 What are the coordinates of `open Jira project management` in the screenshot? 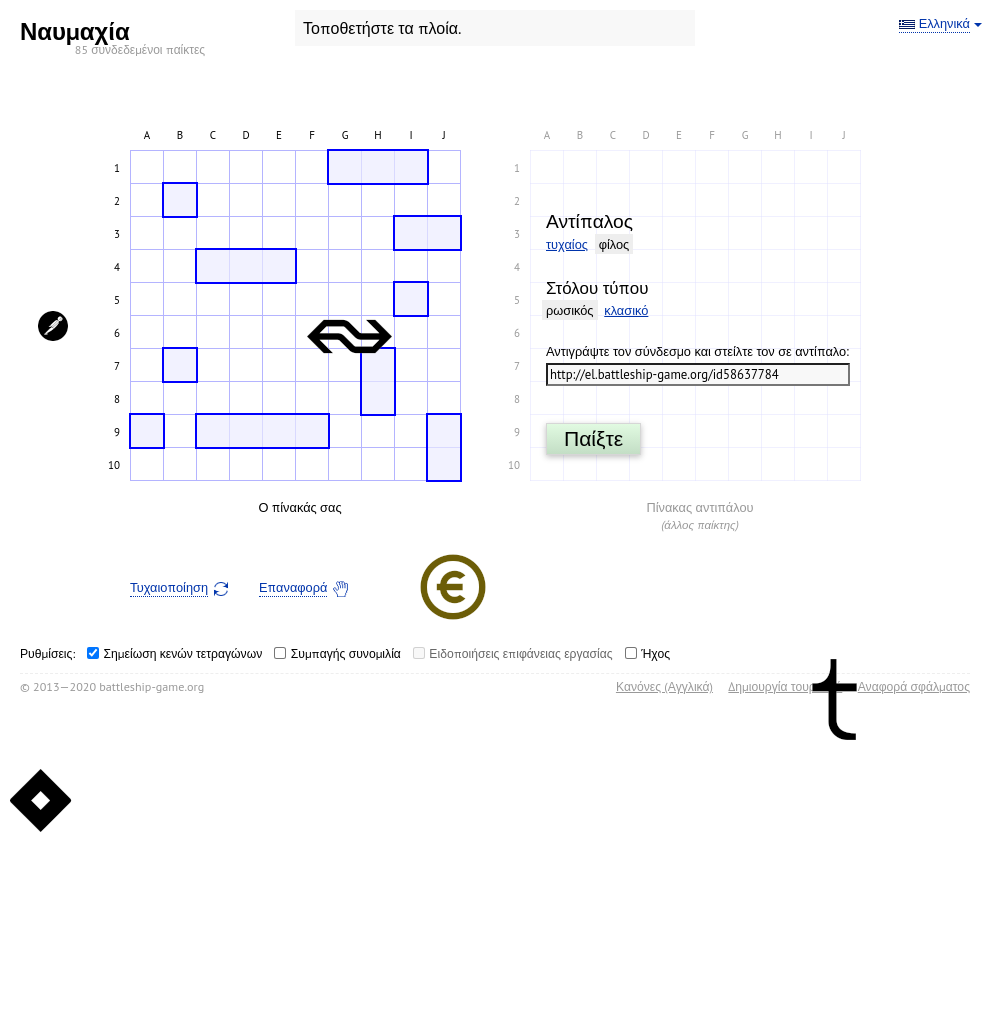 It's located at (40, 800).